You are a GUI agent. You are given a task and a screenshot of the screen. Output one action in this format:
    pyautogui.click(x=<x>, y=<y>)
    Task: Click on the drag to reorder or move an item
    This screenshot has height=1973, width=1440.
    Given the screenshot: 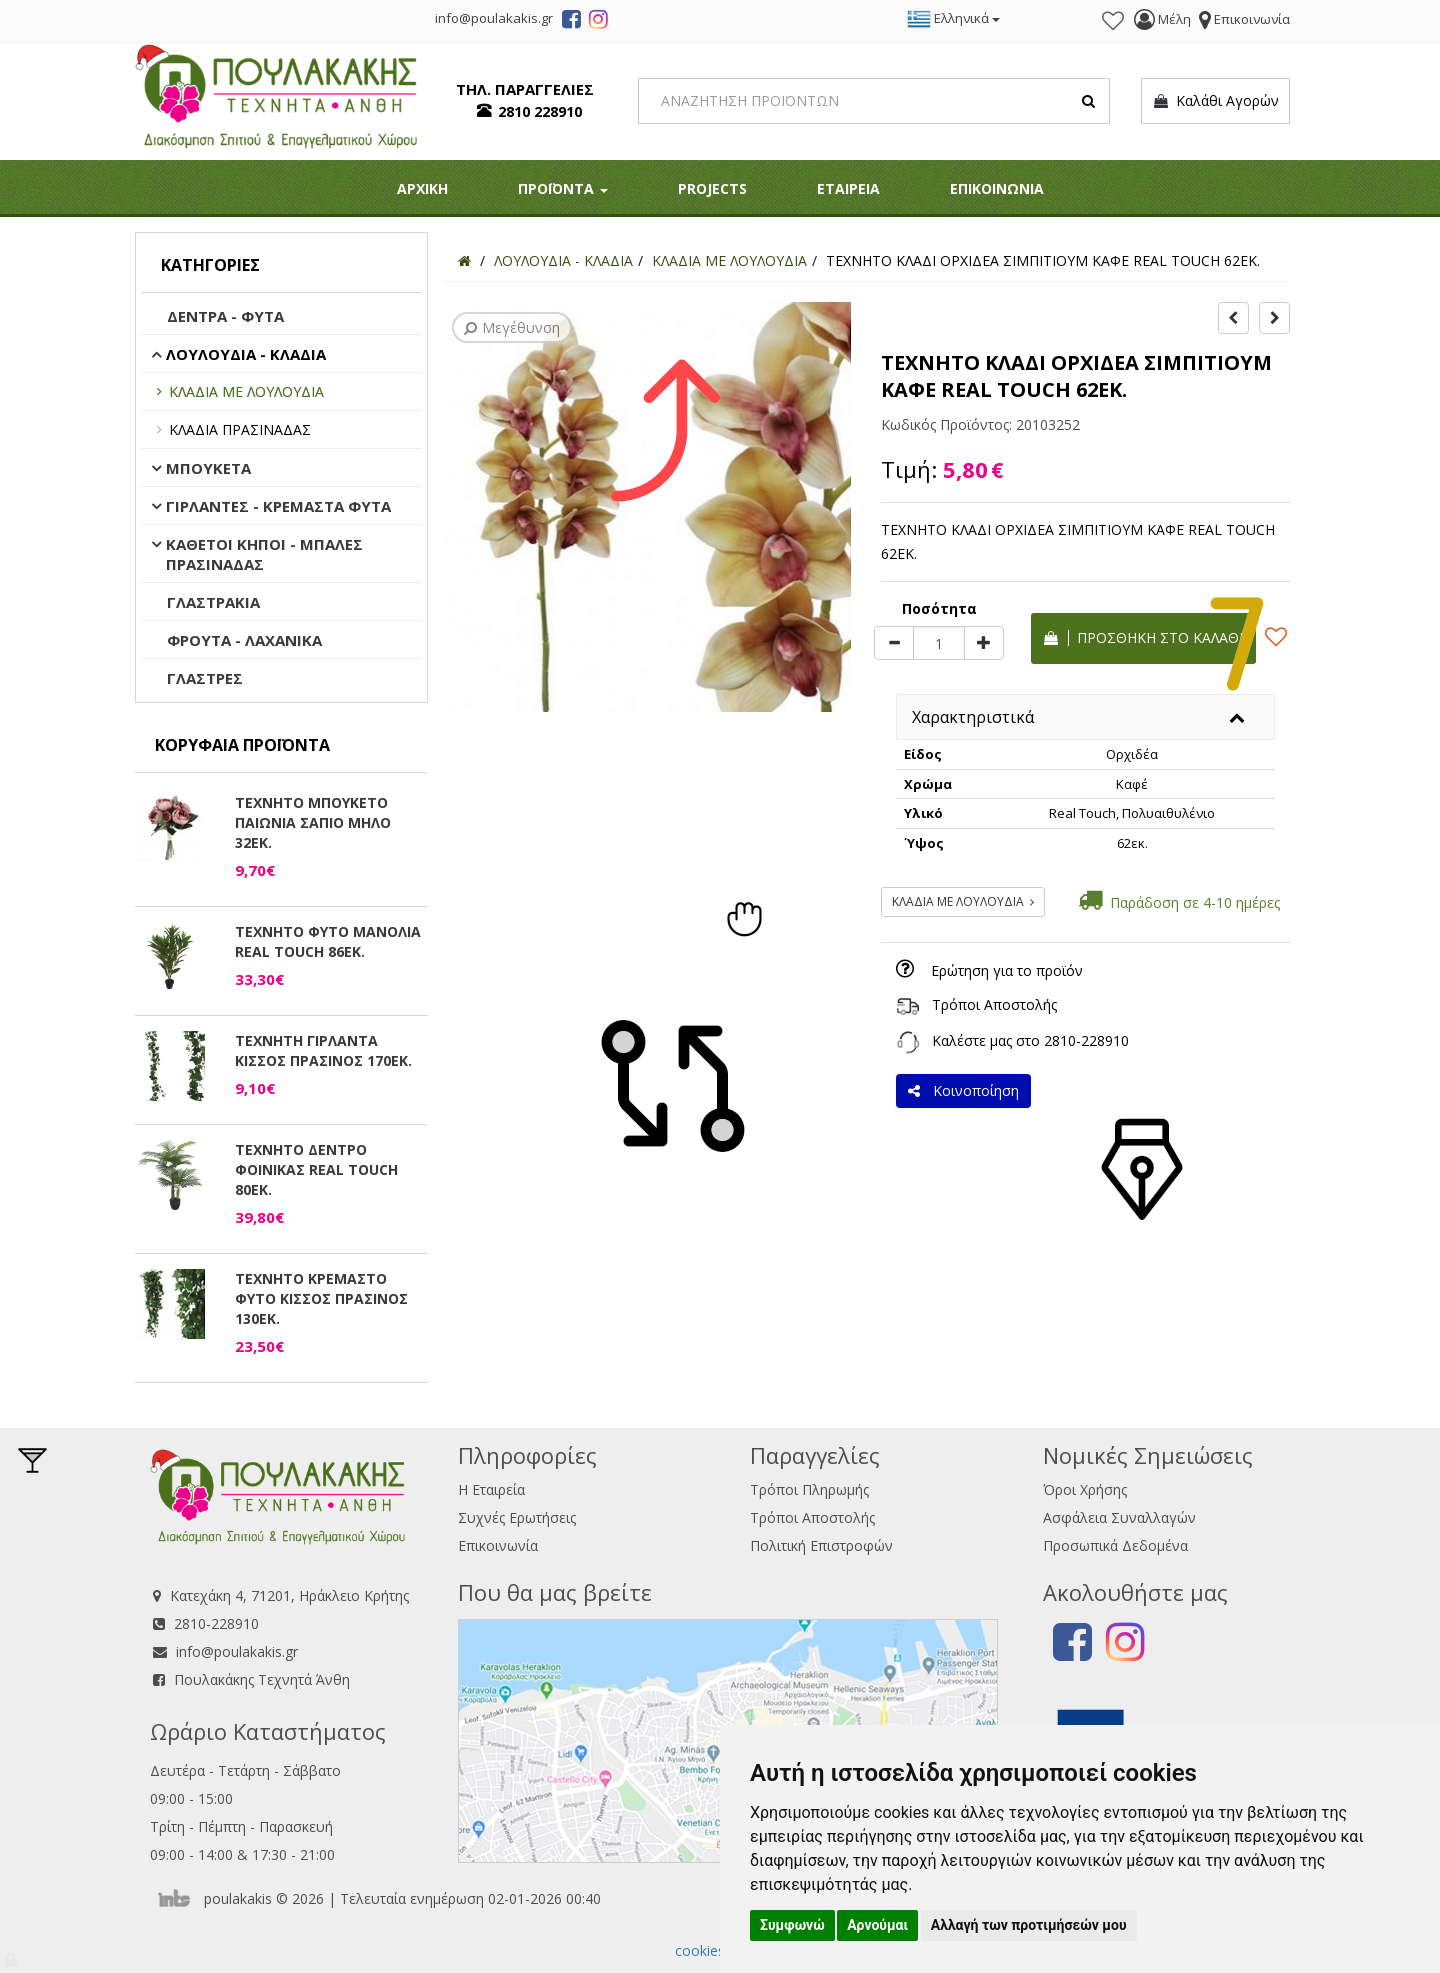 What is the action you would take?
    pyautogui.click(x=744, y=914)
    